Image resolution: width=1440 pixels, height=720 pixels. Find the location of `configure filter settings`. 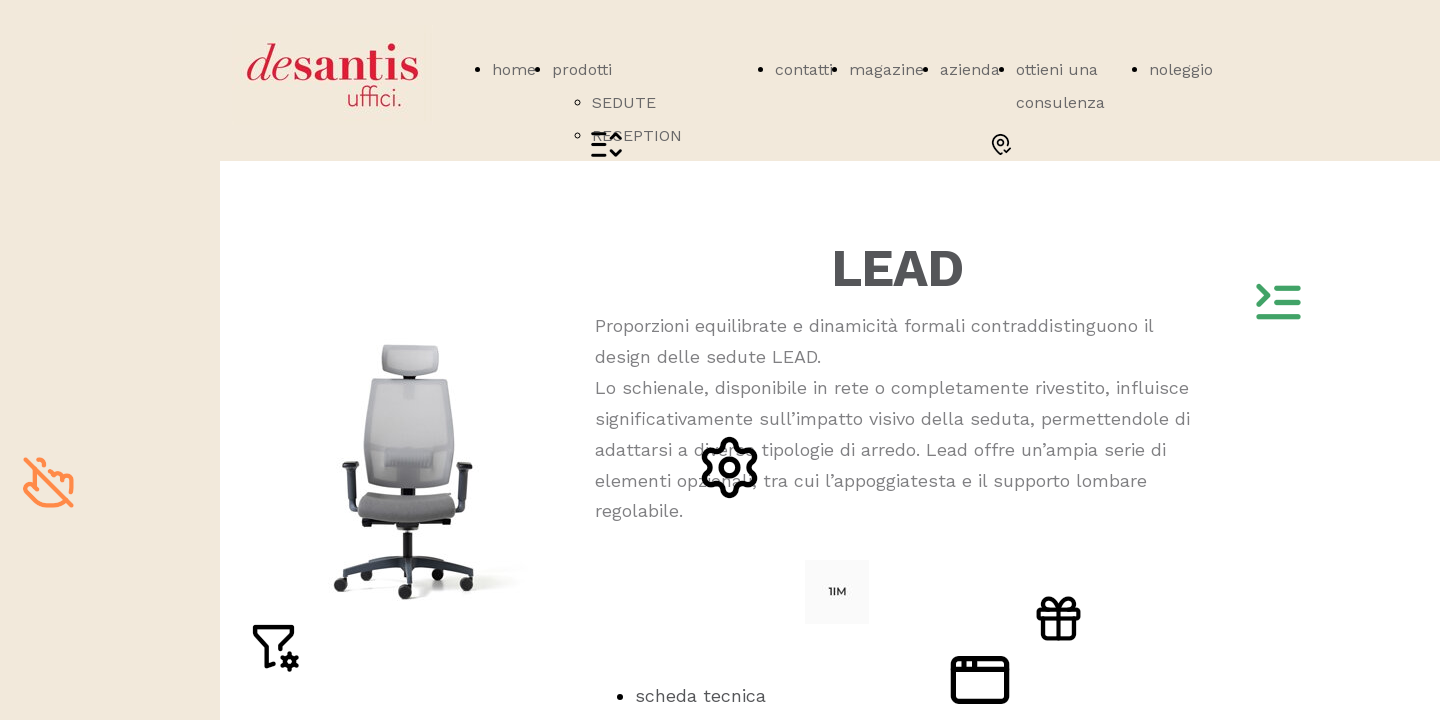

configure filter settings is located at coordinates (273, 645).